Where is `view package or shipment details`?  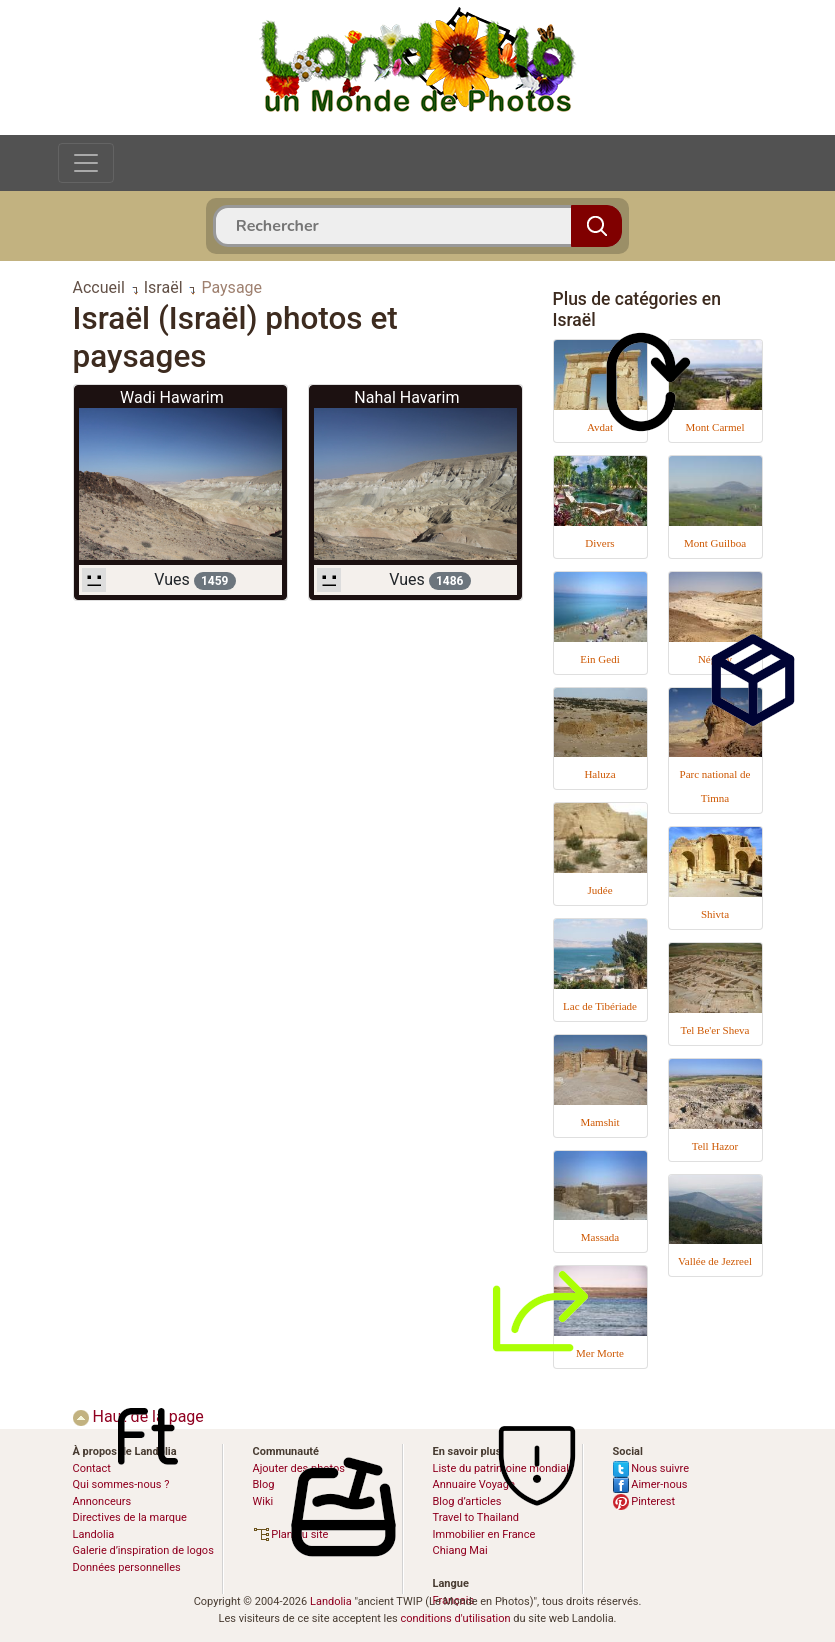 view package or shipment details is located at coordinates (753, 680).